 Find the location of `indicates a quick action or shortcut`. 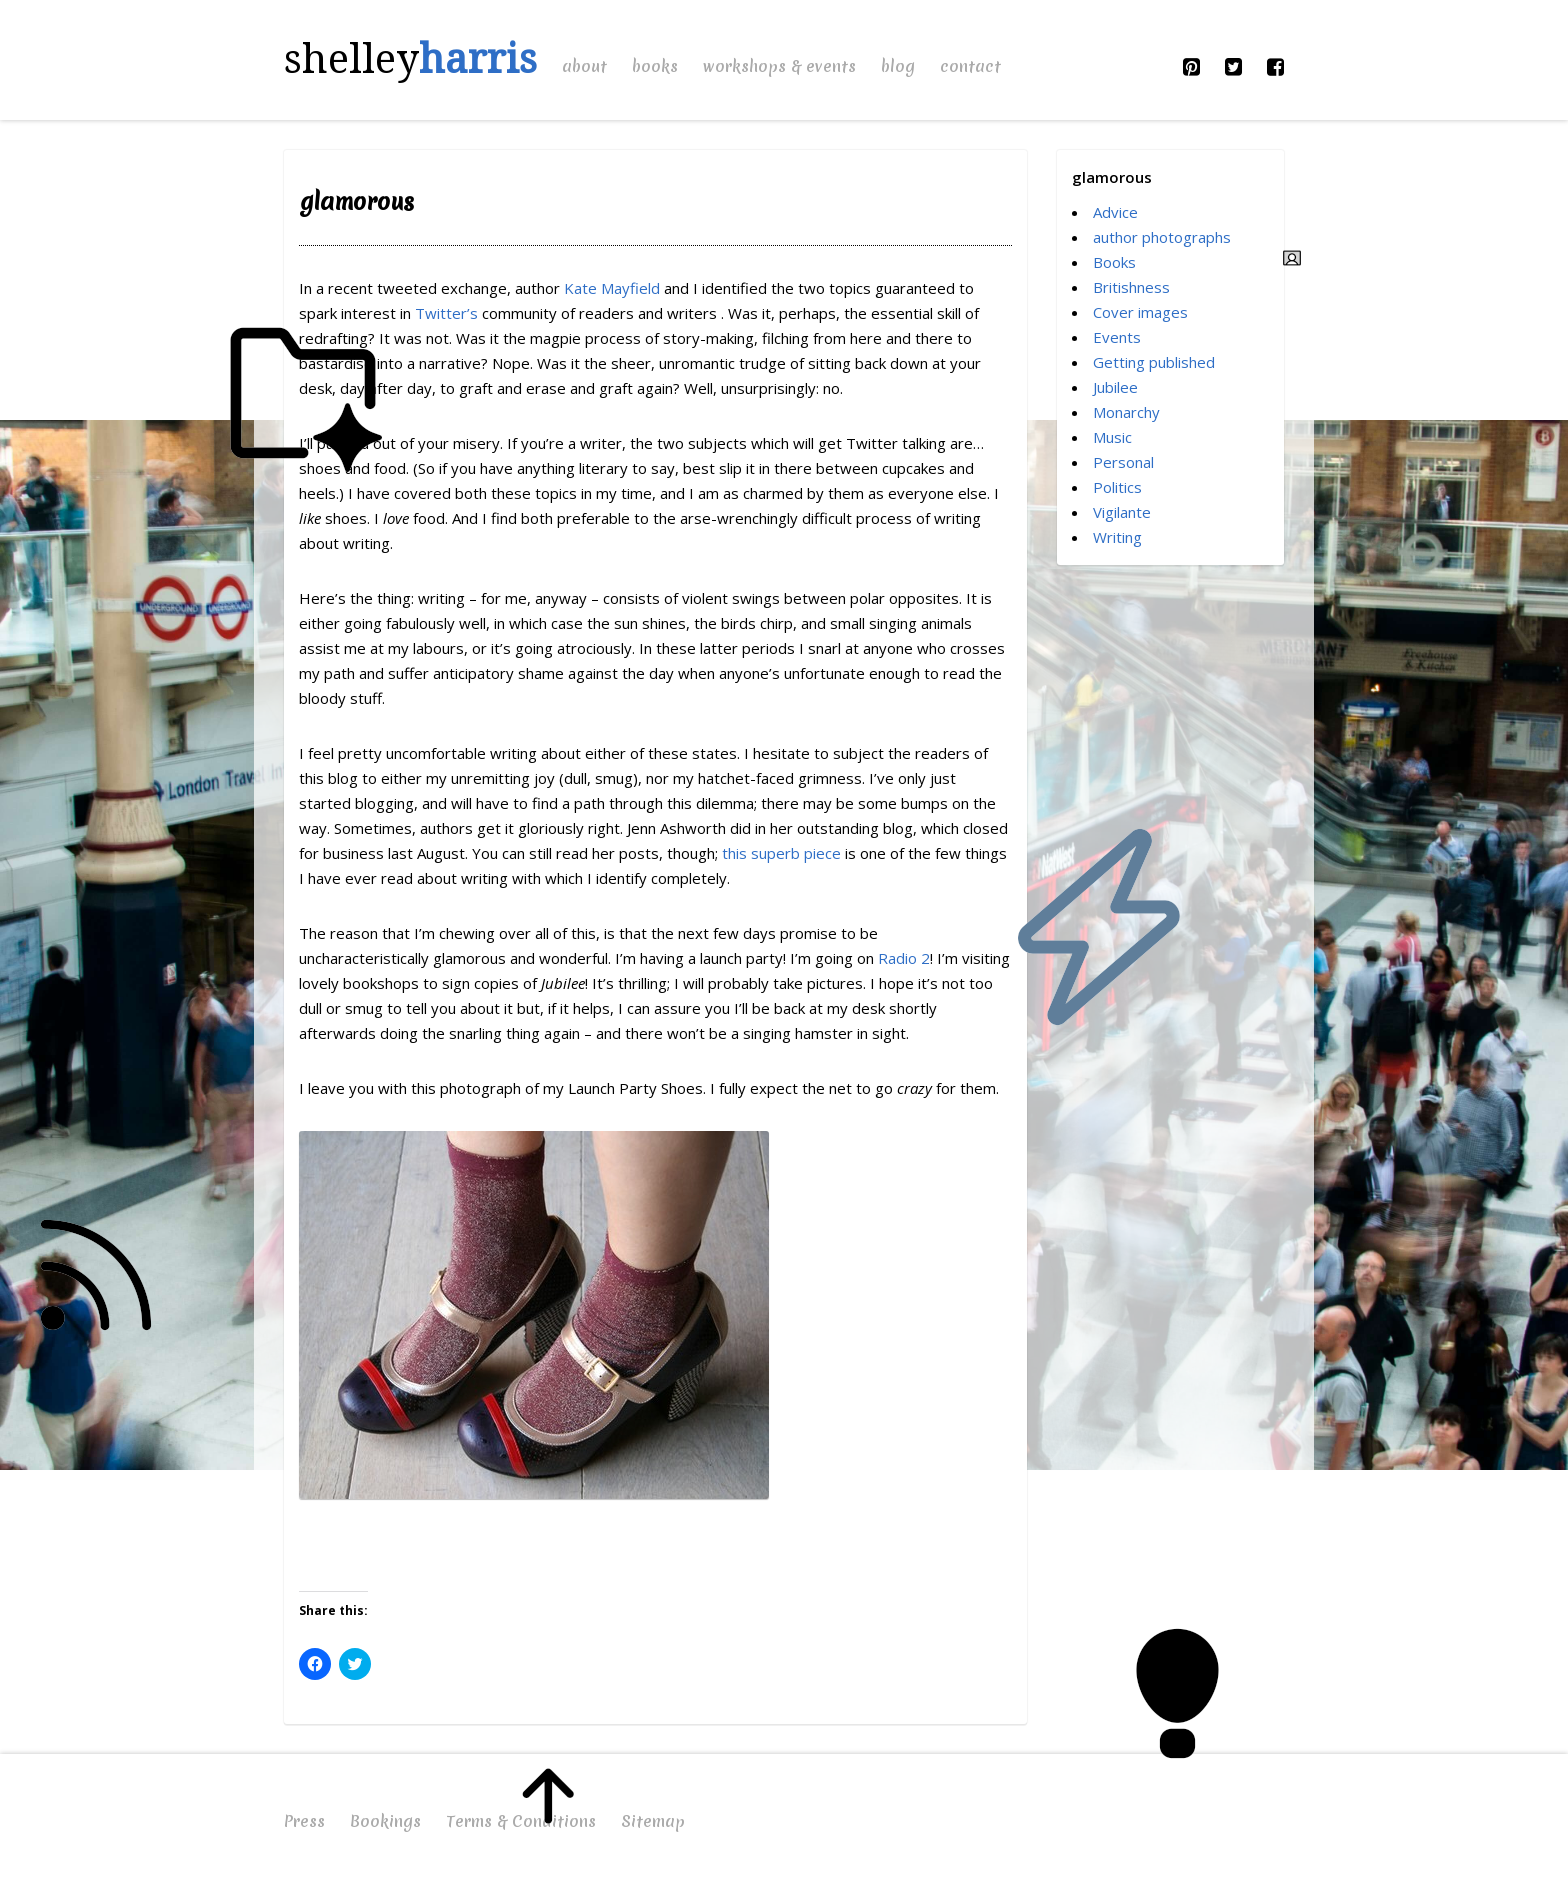

indicates a quick action or shortcut is located at coordinates (1099, 927).